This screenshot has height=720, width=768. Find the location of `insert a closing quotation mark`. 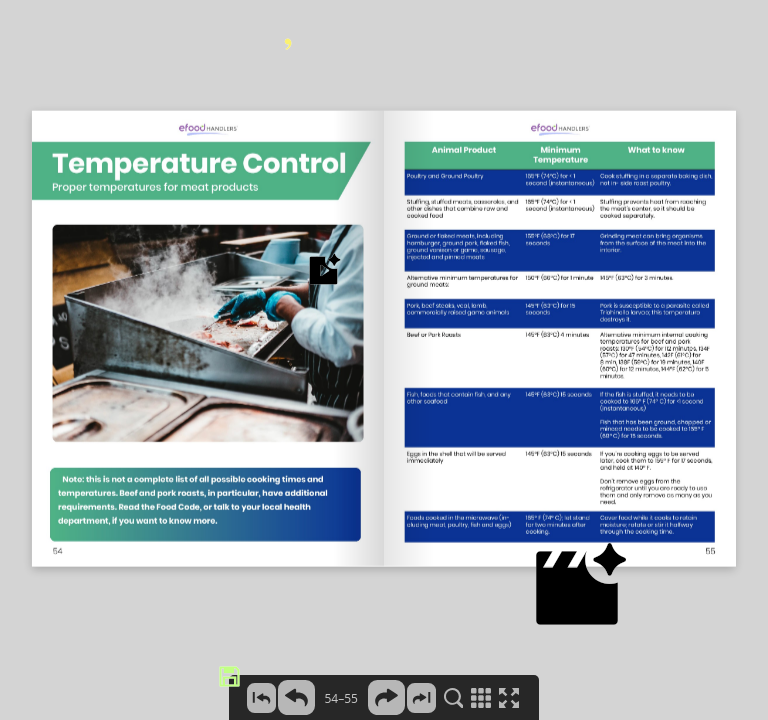

insert a closing quotation mark is located at coordinates (288, 44).